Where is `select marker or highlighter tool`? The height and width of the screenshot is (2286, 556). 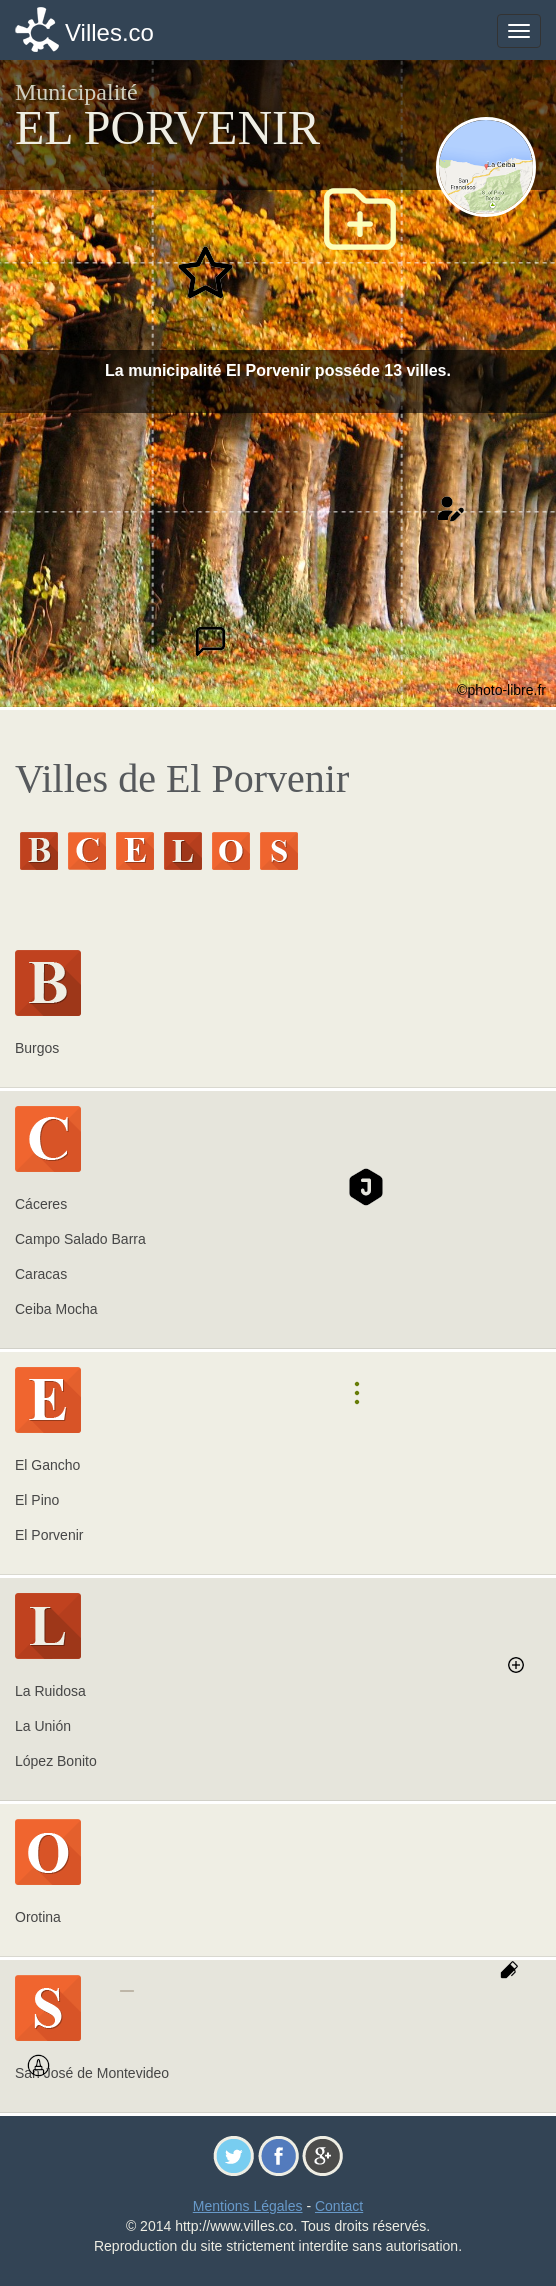
select marker or highlighter tool is located at coordinates (38, 2065).